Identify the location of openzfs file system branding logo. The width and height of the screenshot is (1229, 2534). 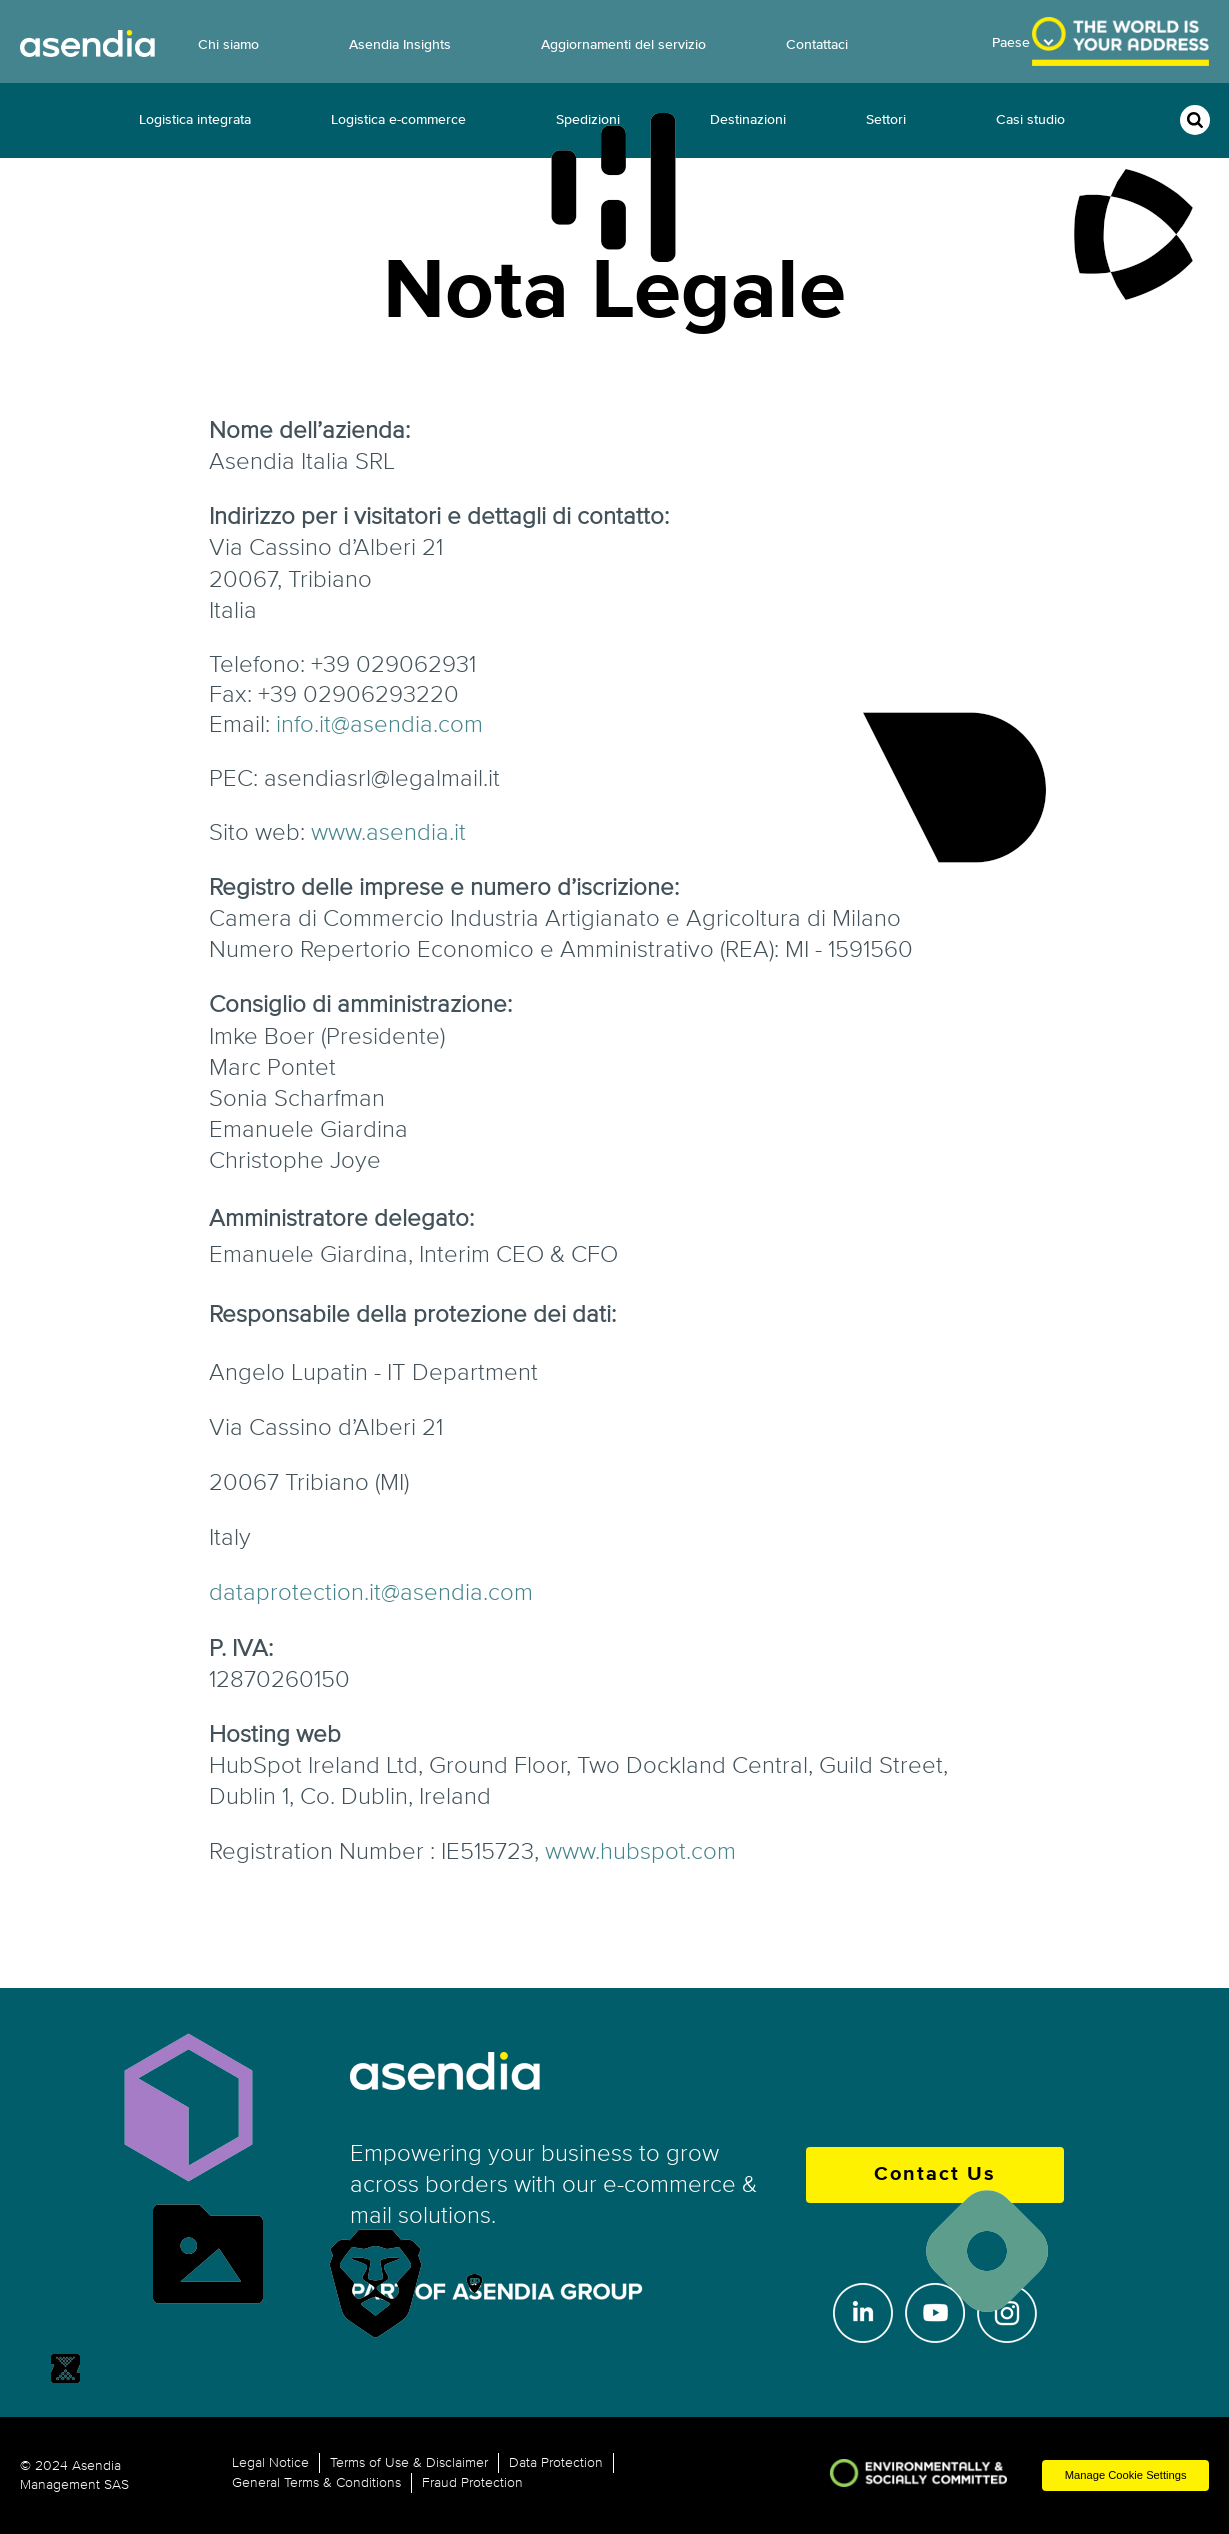
(65, 2368).